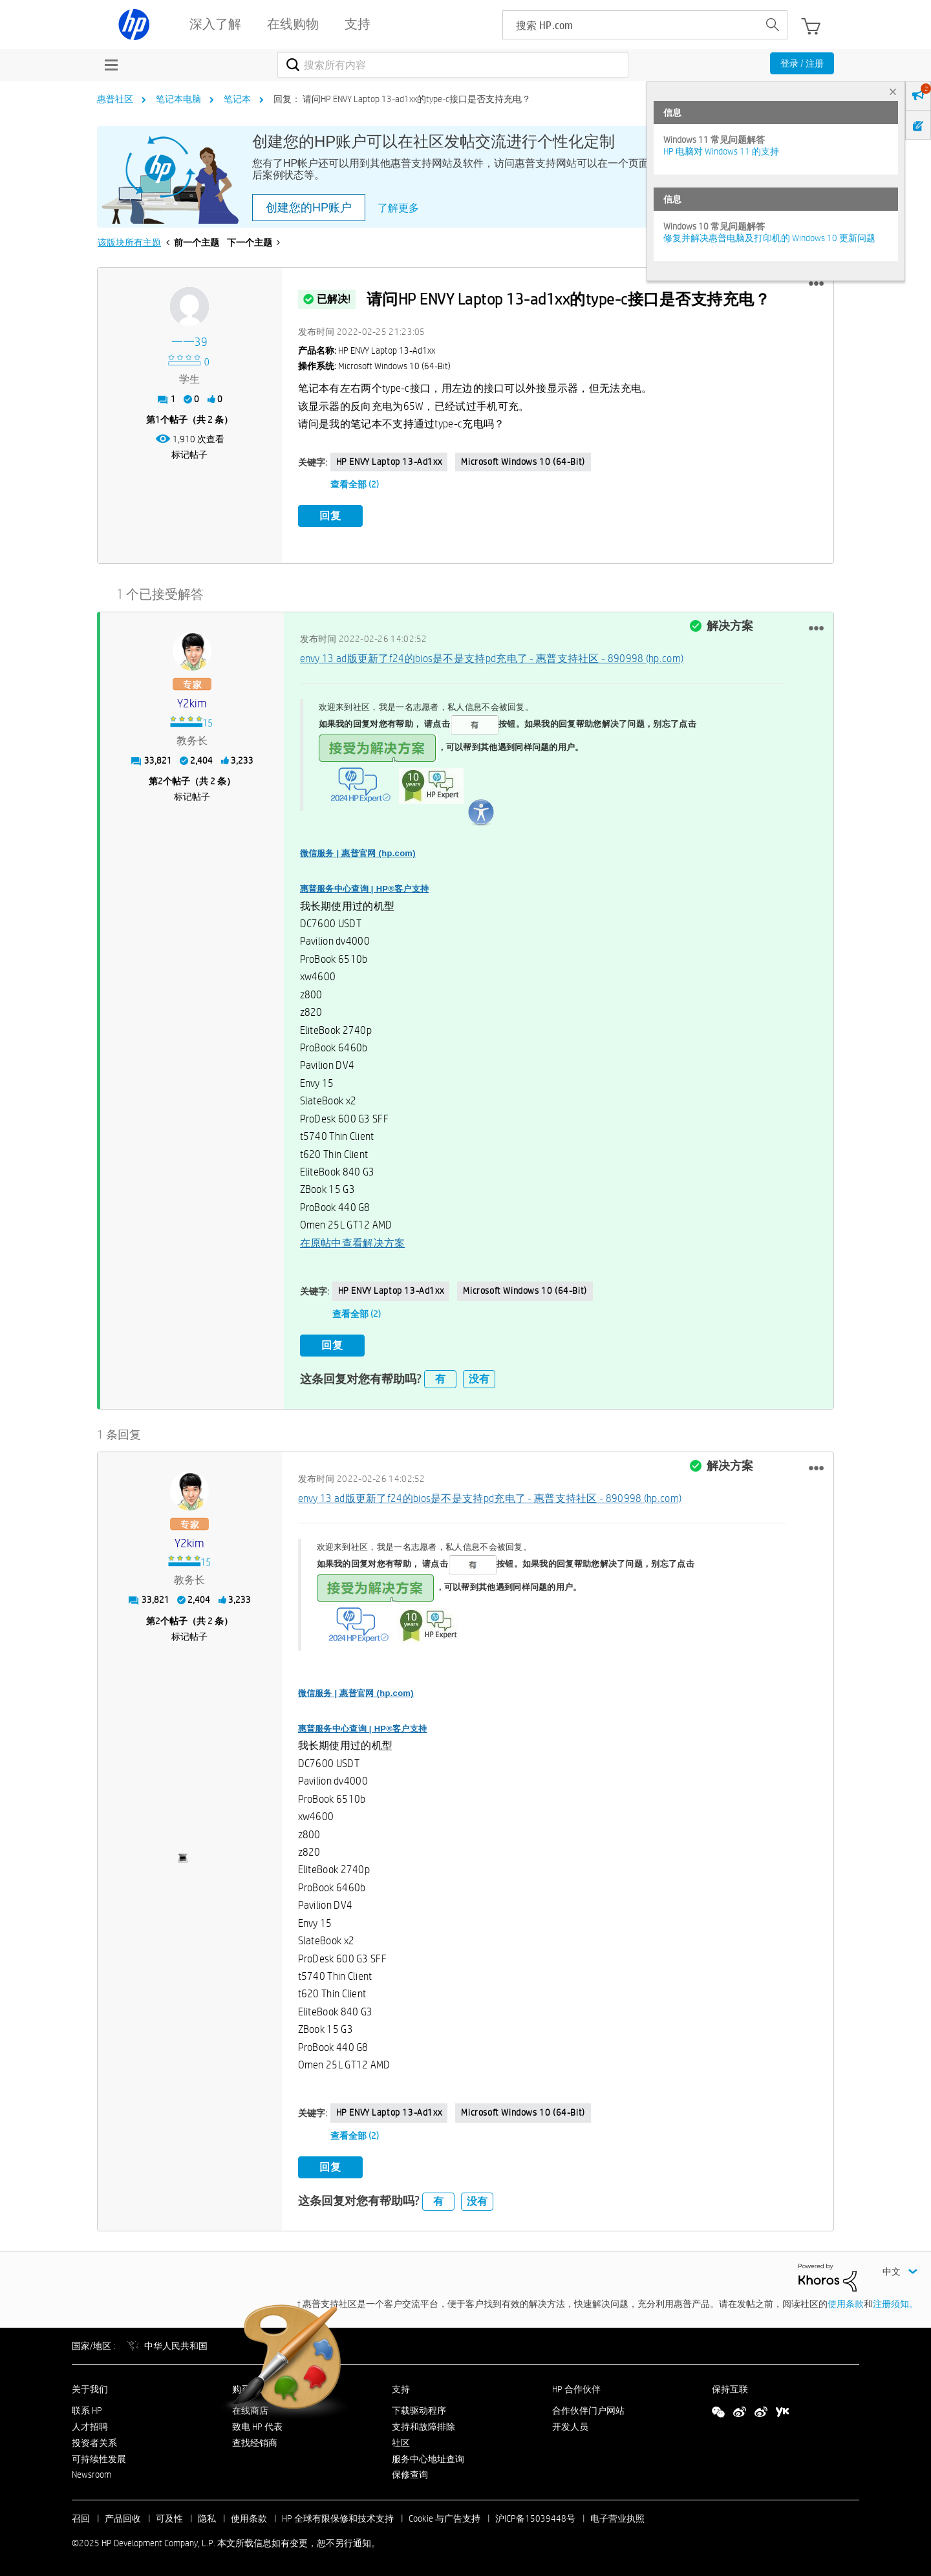 The width and height of the screenshot is (931, 2576). What do you see at coordinates (481, 812) in the screenshot?
I see `open accessibility settings` at bounding box center [481, 812].